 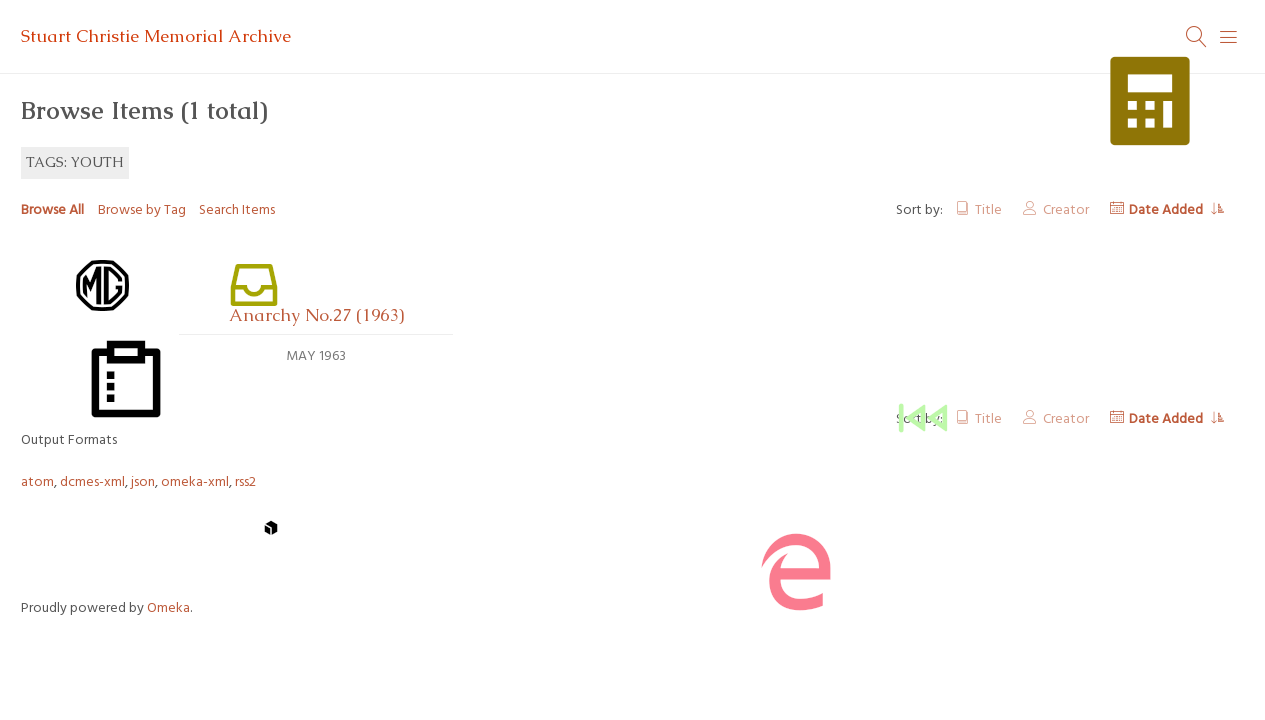 What do you see at coordinates (923, 418) in the screenshot?
I see `skip to the beginning of the track` at bounding box center [923, 418].